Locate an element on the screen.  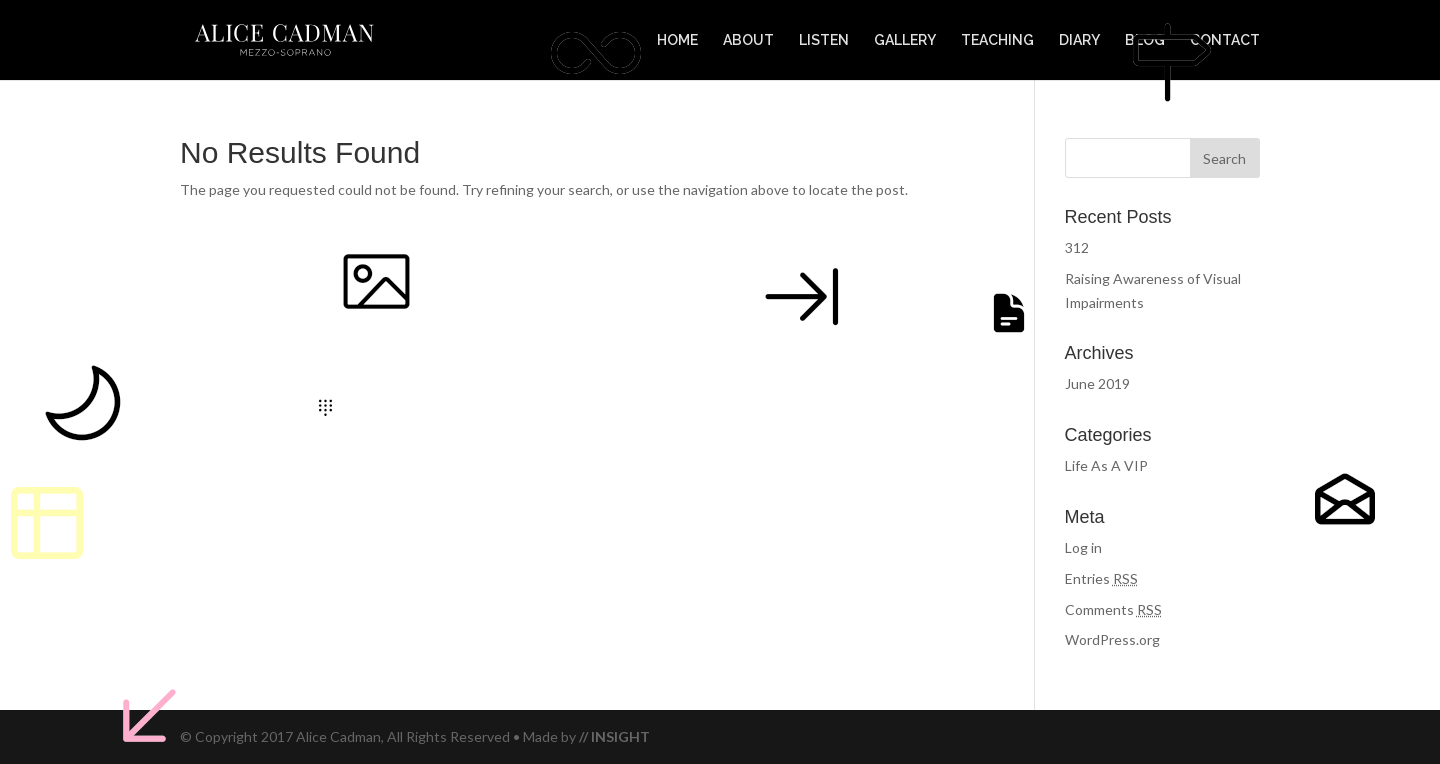
view data in table format is located at coordinates (47, 523).